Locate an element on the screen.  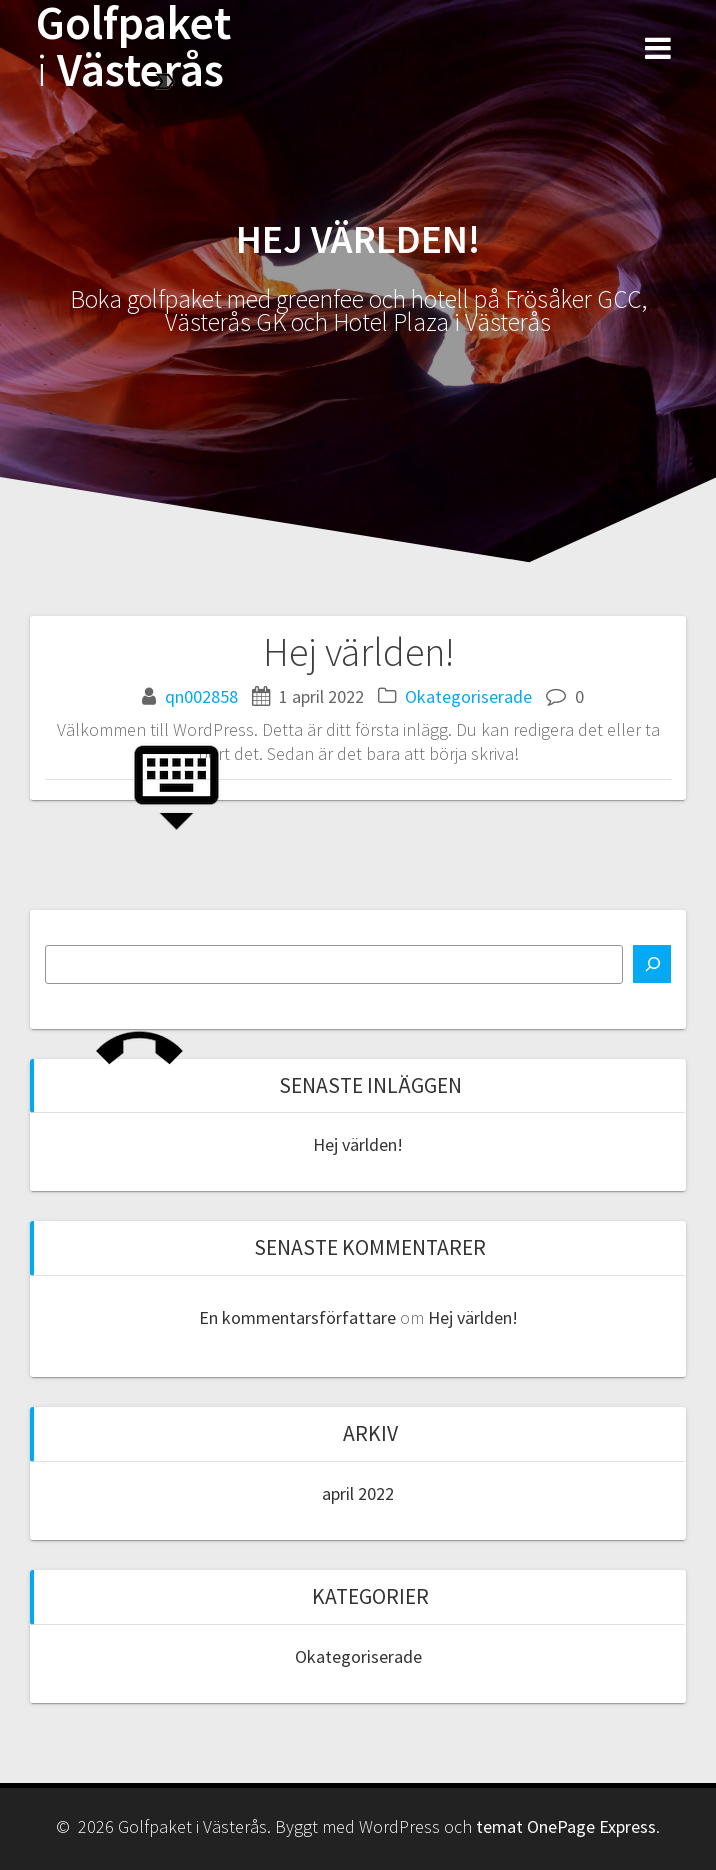
end the current phone call is located at coordinates (139, 1049).